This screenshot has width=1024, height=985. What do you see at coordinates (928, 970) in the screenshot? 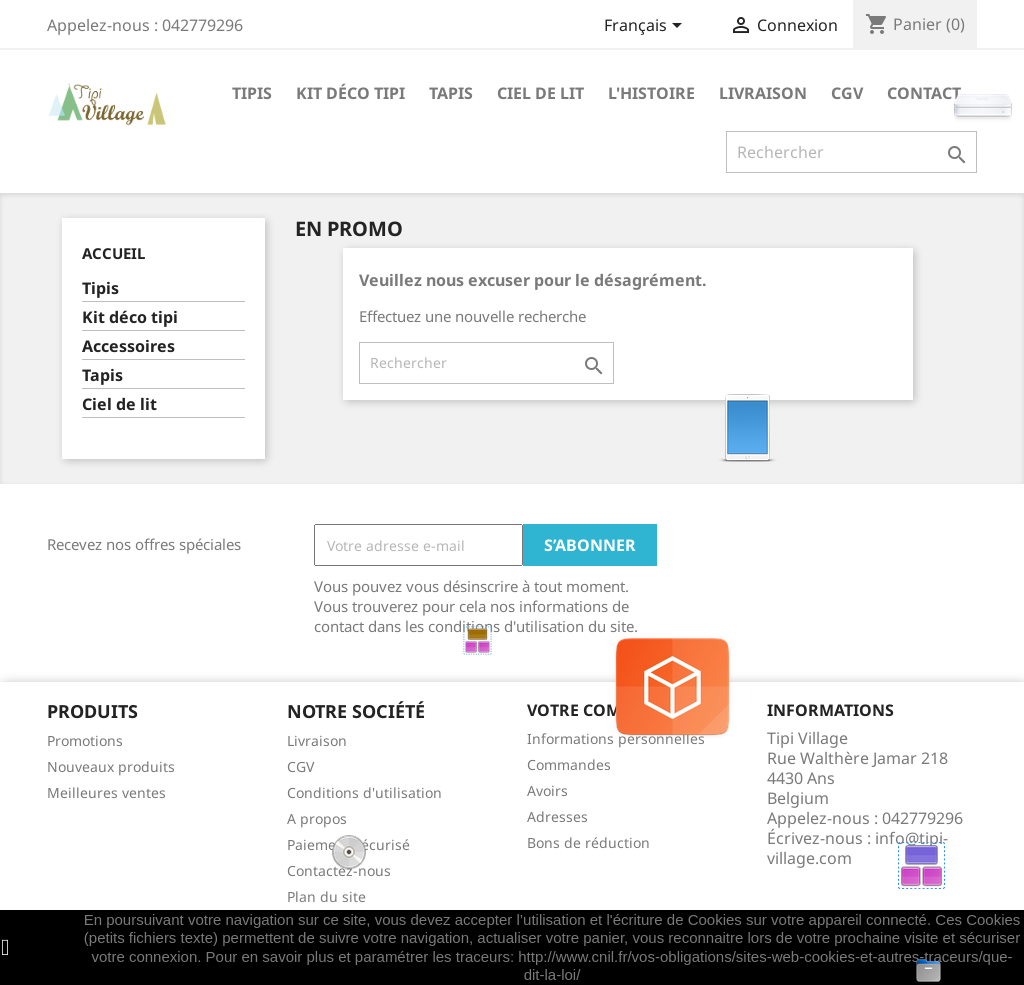
I see `open the file manager application` at bounding box center [928, 970].